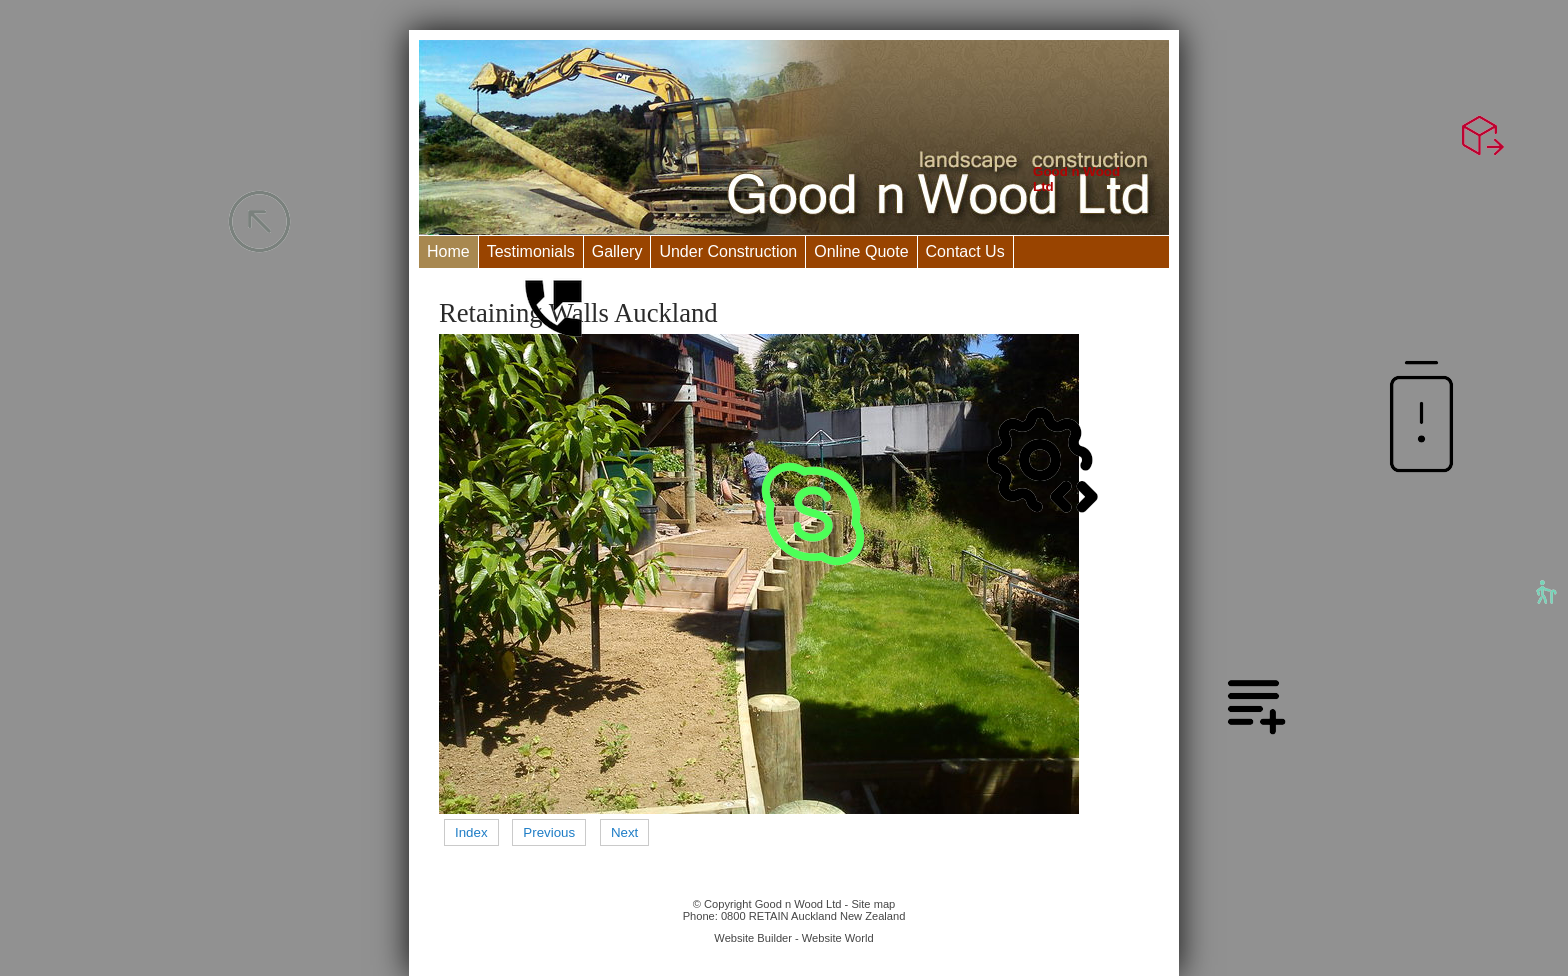  Describe the element at coordinates (813, 514) in the screenshot. I see `open Skype app` at that location.